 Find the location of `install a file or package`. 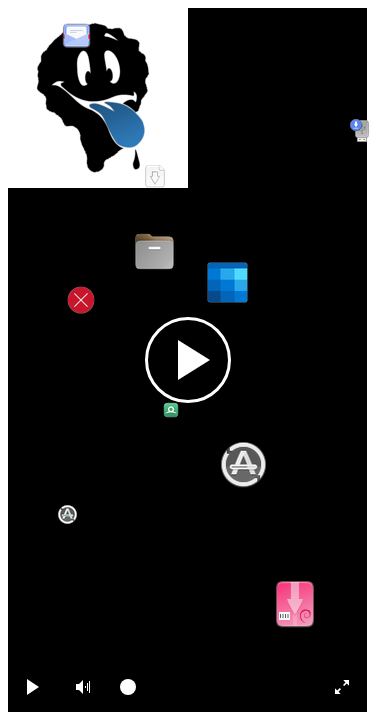

install a file or package is located at coordinates (155, 176).